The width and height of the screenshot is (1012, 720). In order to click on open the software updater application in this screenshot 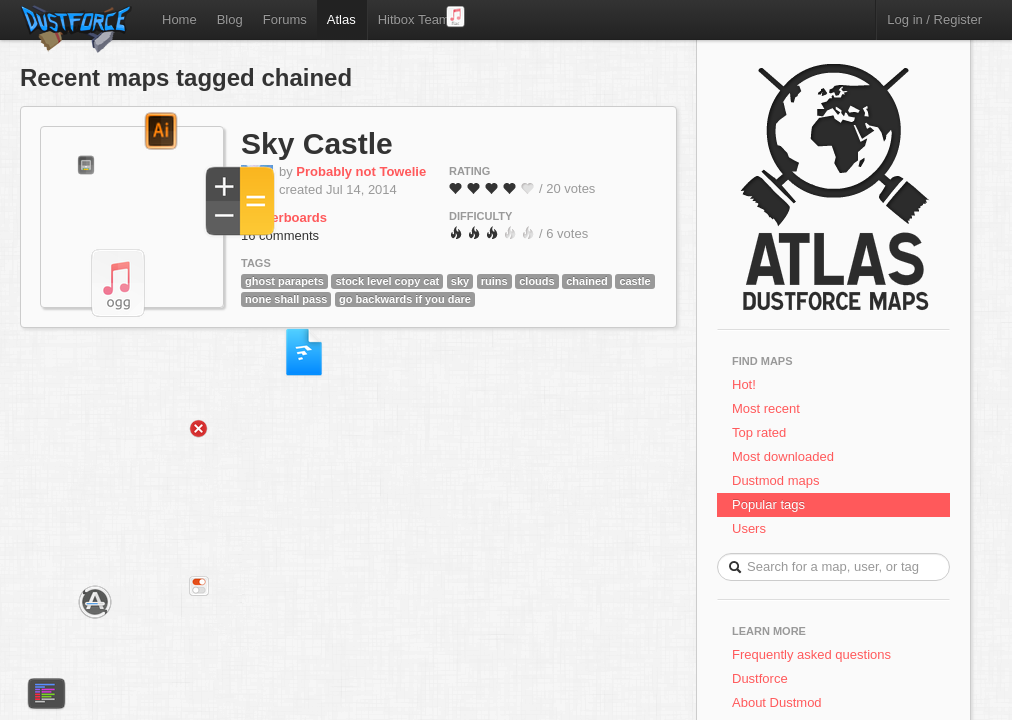, I will do `click(95, 602)`.